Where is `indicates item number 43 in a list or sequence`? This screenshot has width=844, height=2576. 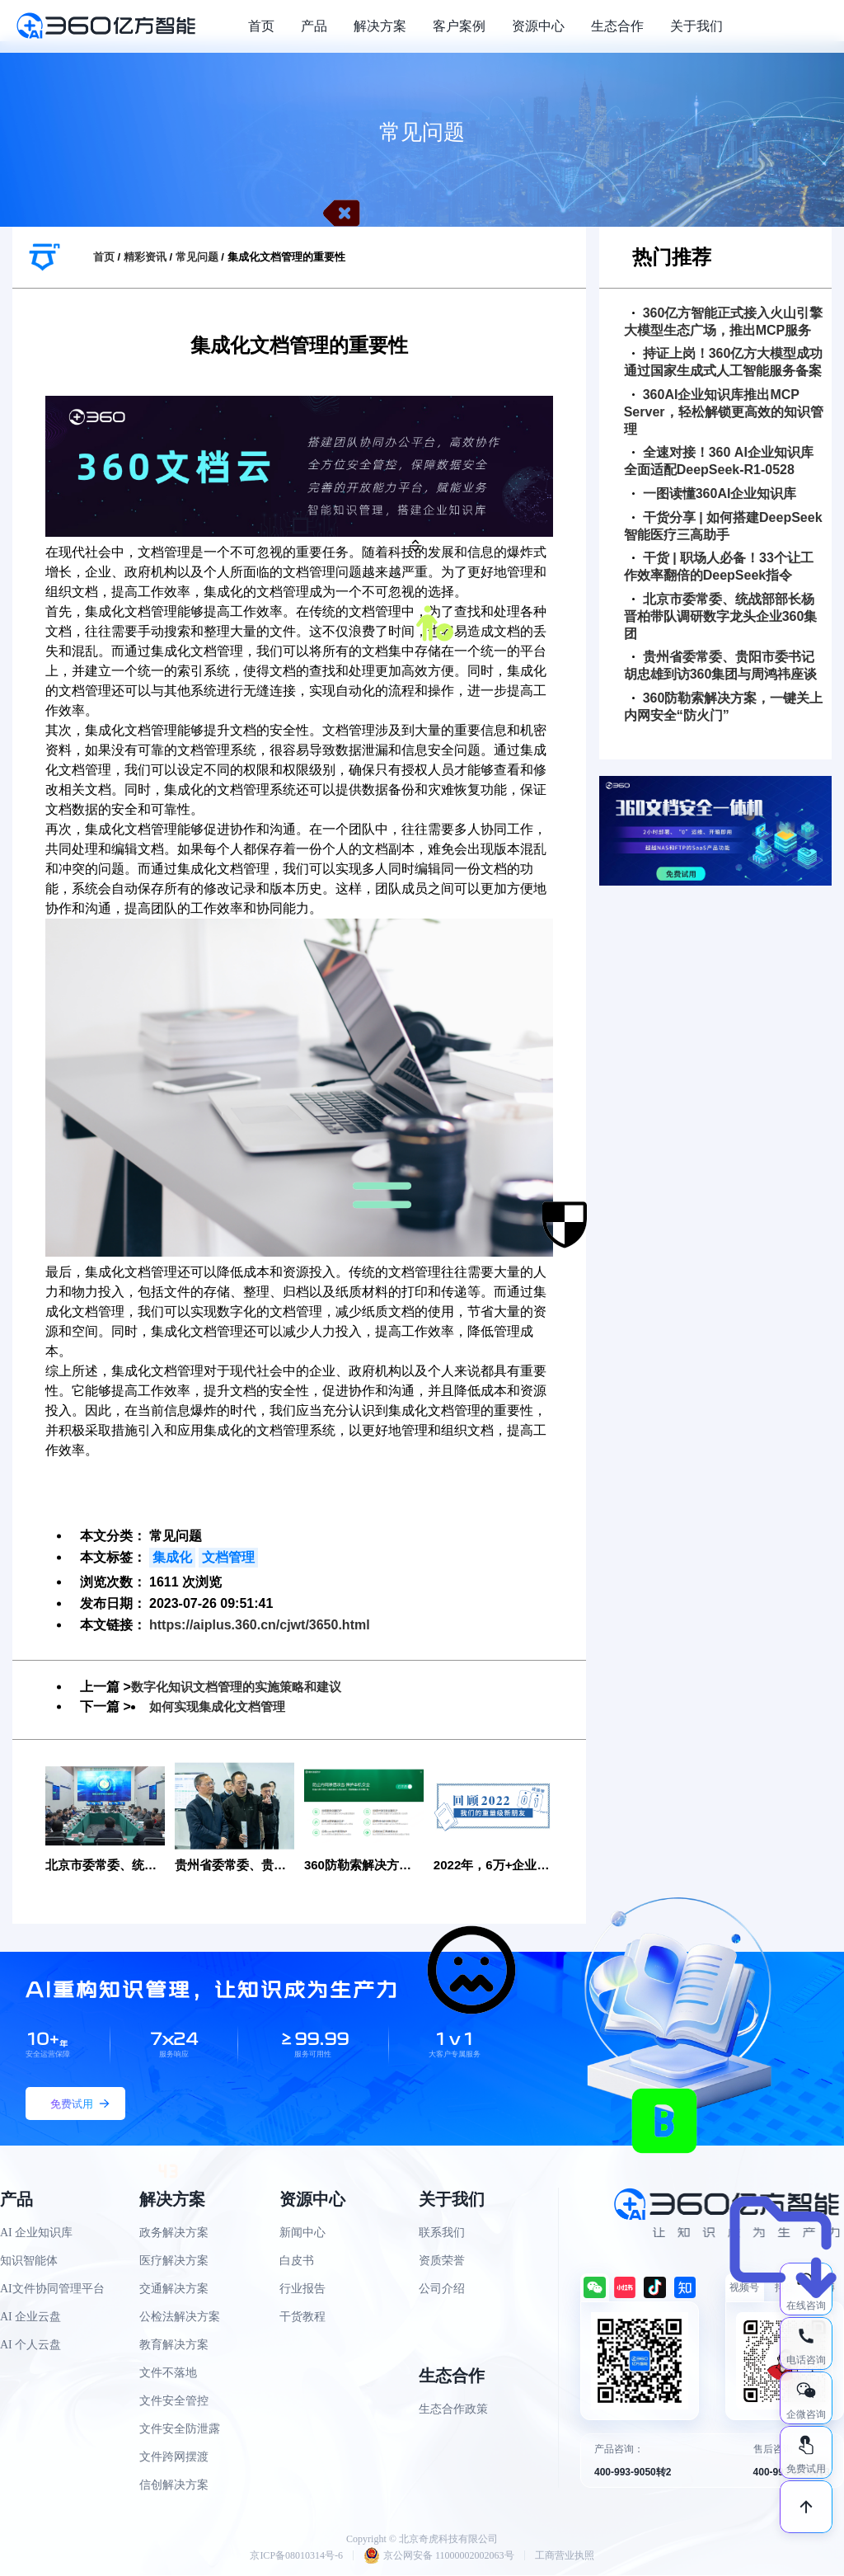 indicates item number 43 in a list or sequence is located at coordinates (168, 2171).